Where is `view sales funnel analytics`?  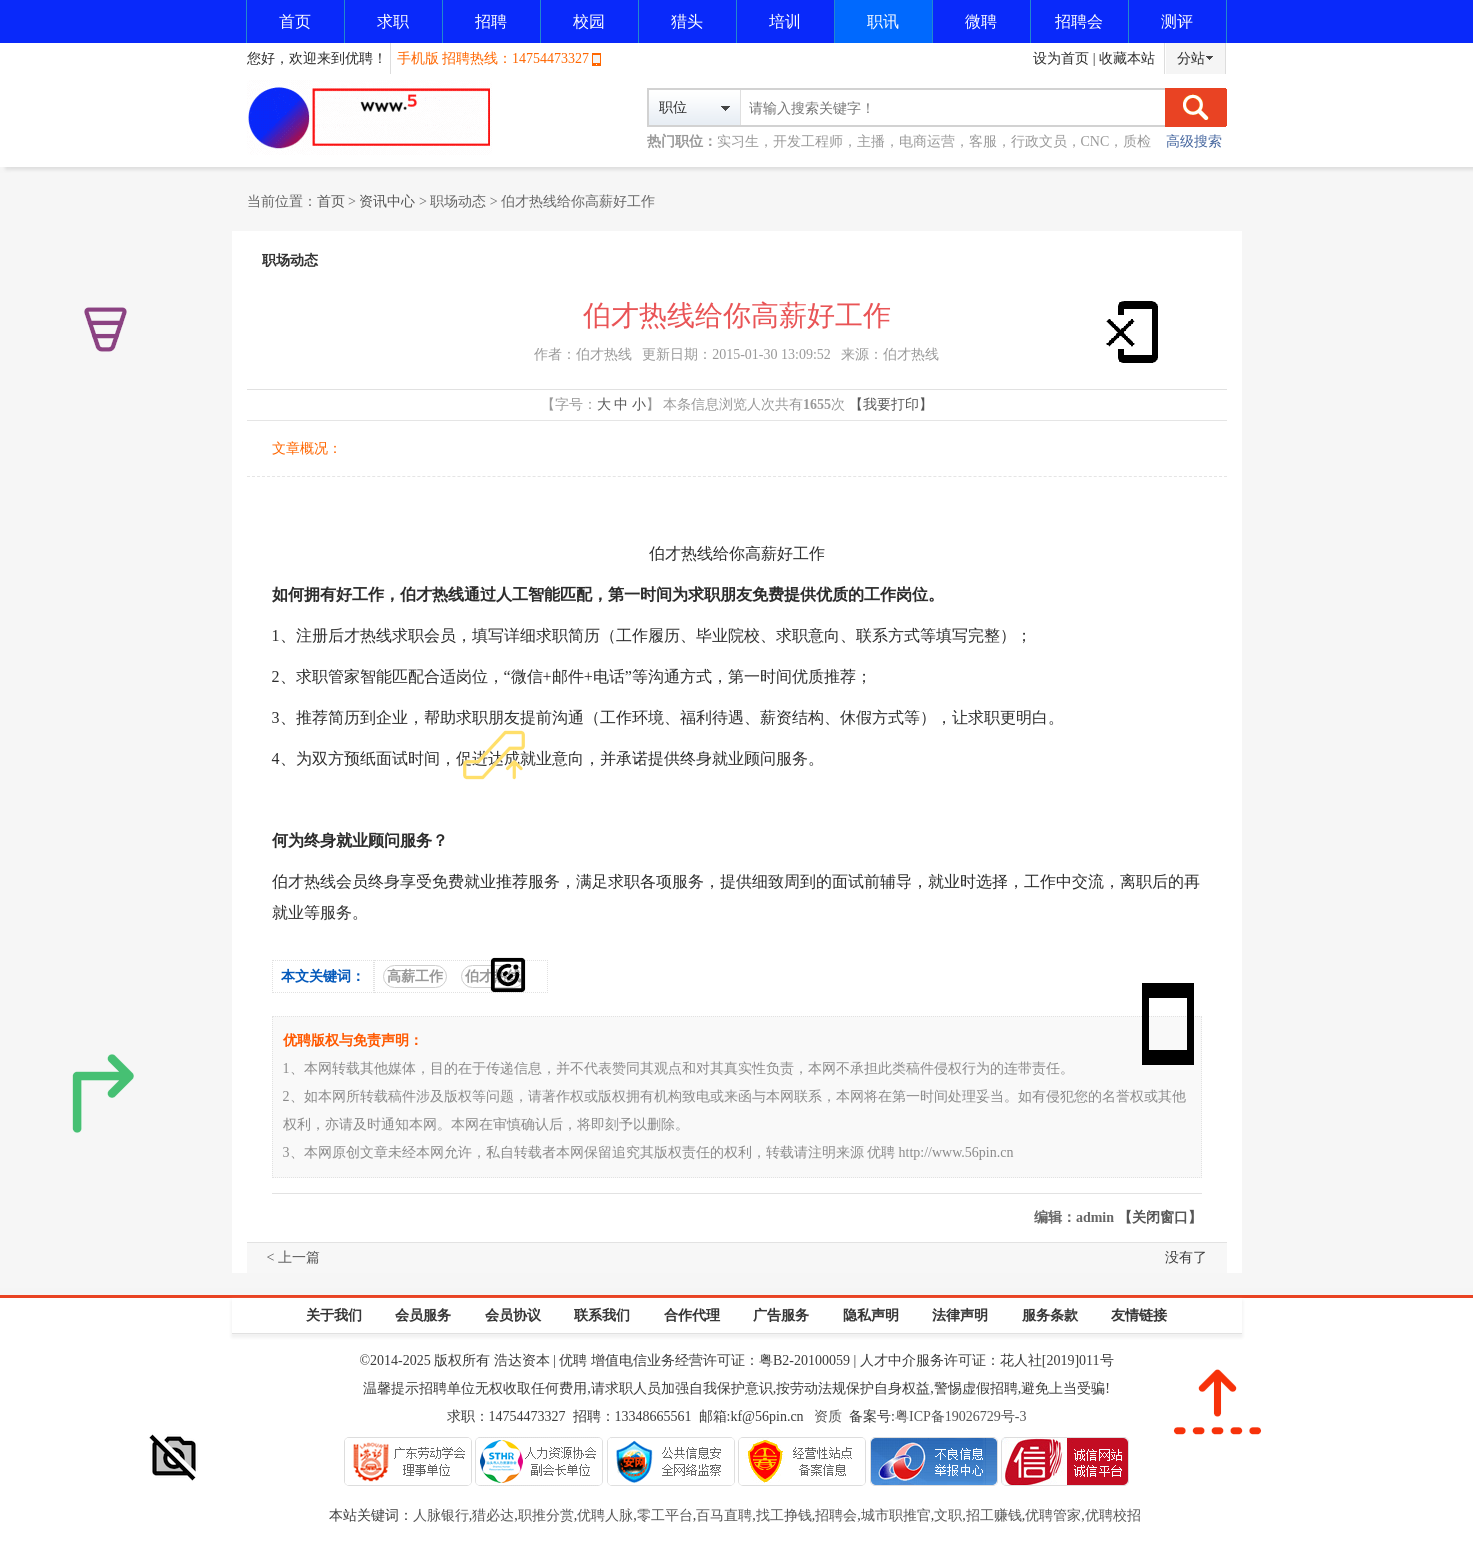 view sales funnel analytics is located at coordinates (105, 329).